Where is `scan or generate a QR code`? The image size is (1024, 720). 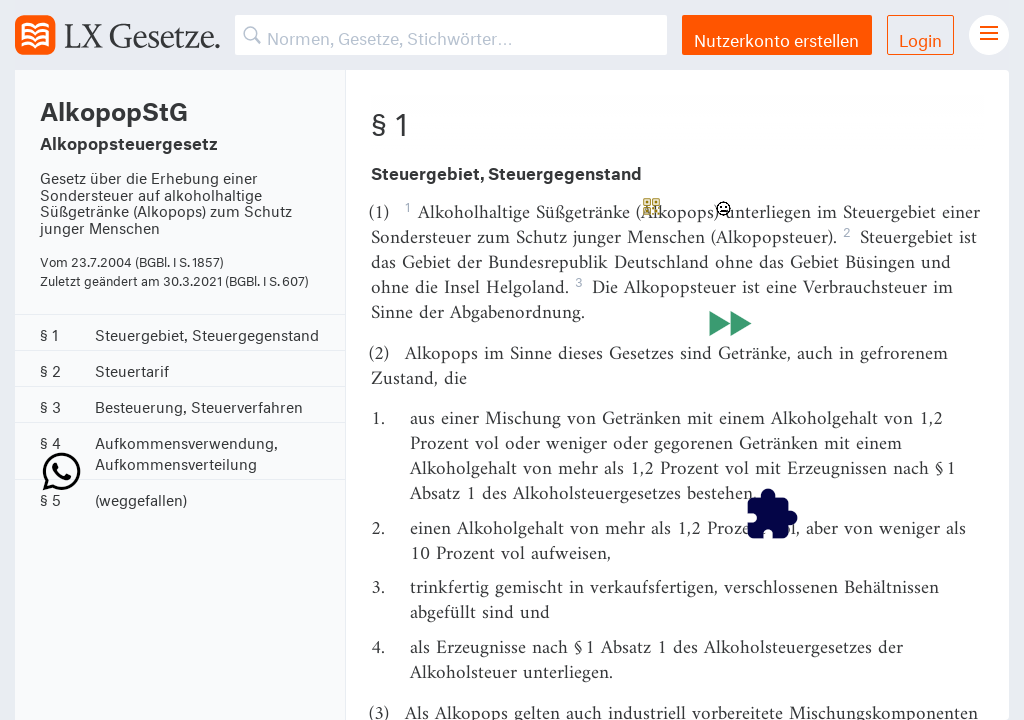 scan or generate a QR code is located at coordinates (651, 206).